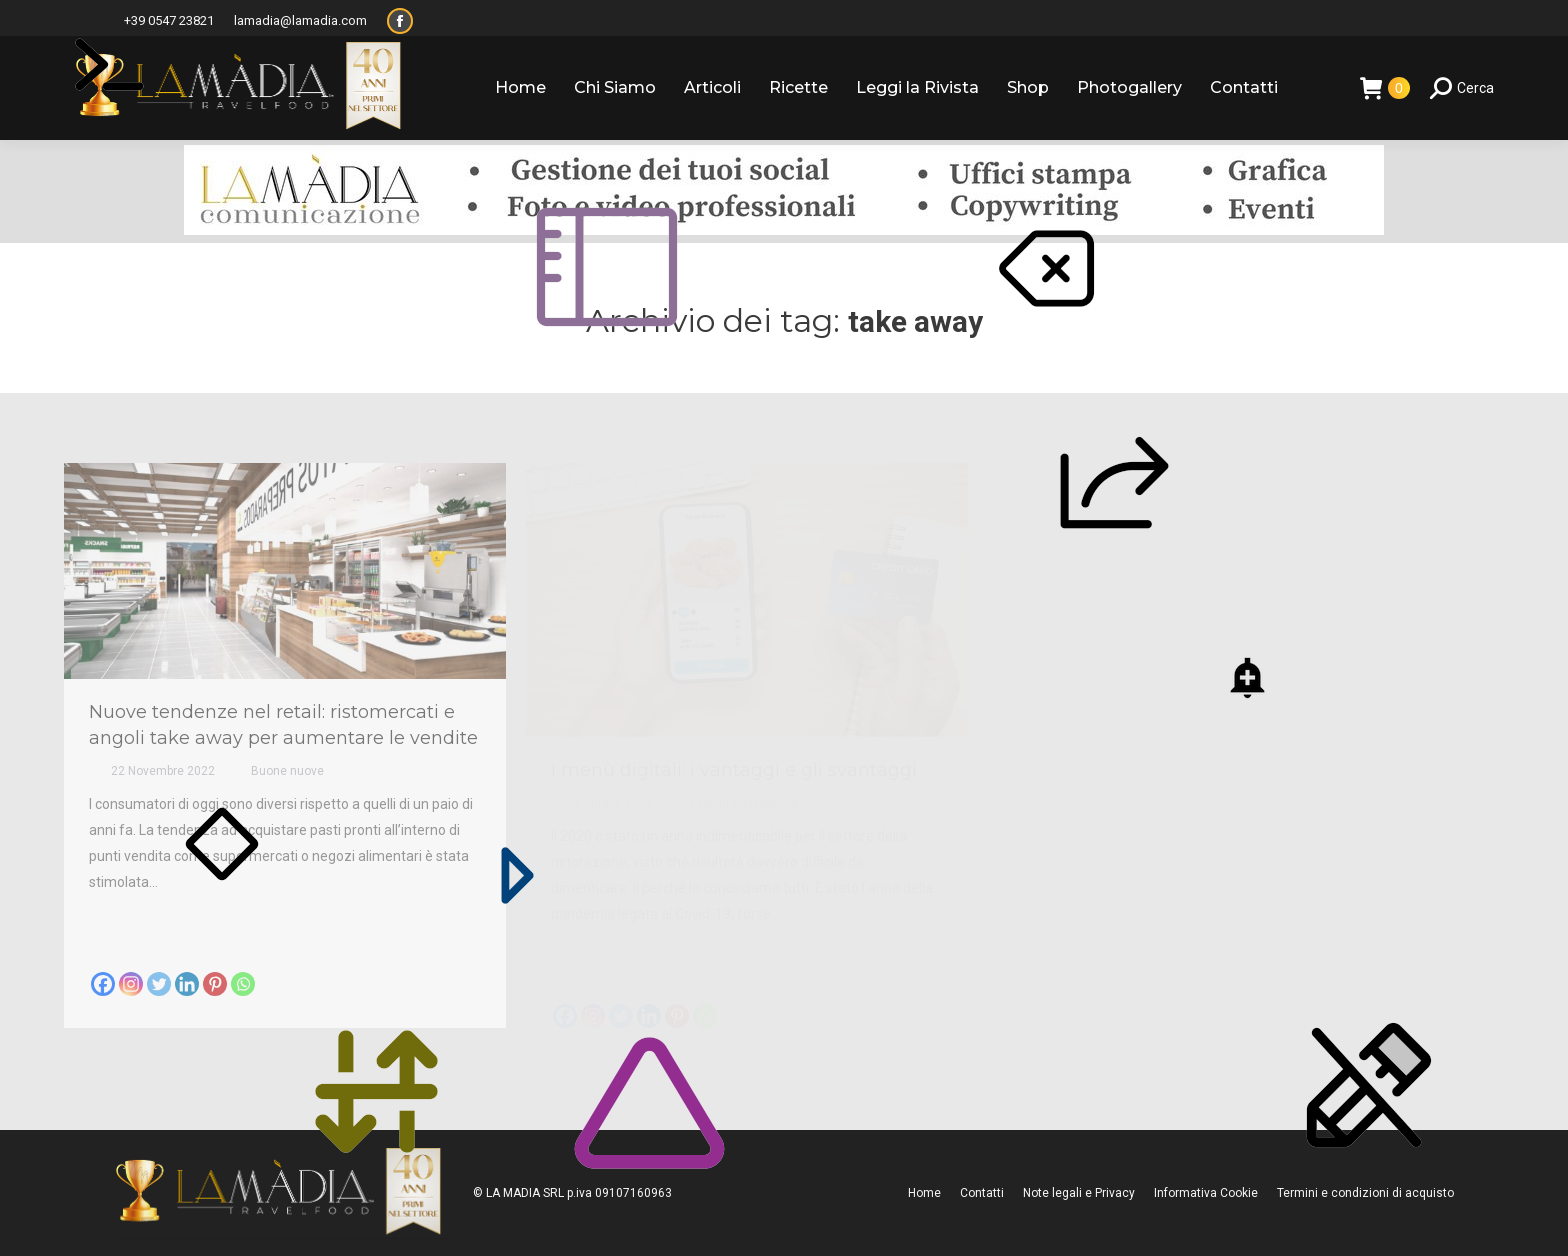 The width and height of the screenshot is (1568, 1256). What do you see at coordinates (222, 844) in the screenshot?
I see `indicates premium or pro feature` at bounding box center [222, 844].